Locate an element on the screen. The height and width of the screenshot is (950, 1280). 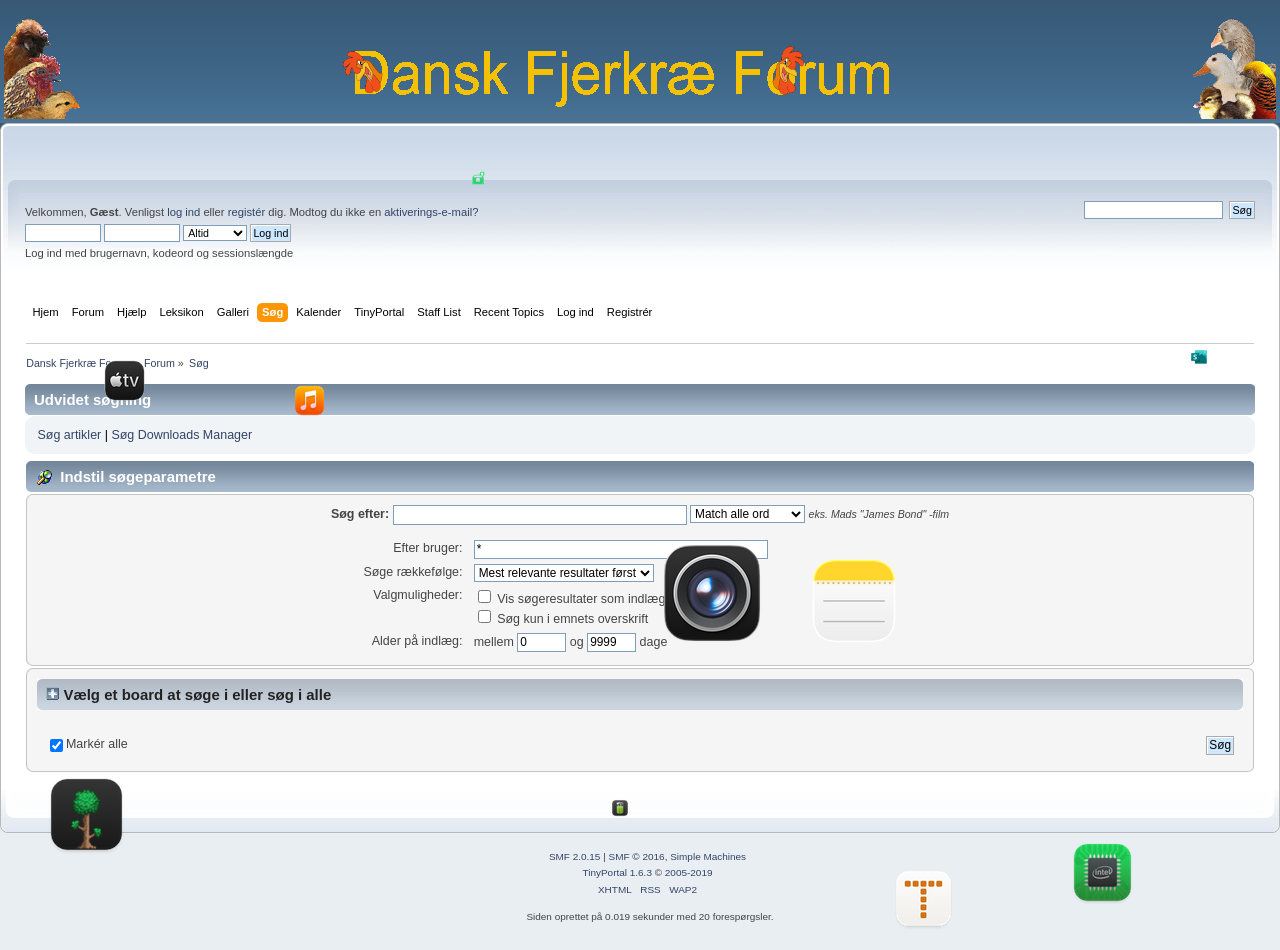
open hardware information utility is located at coordinates (1102, 872).